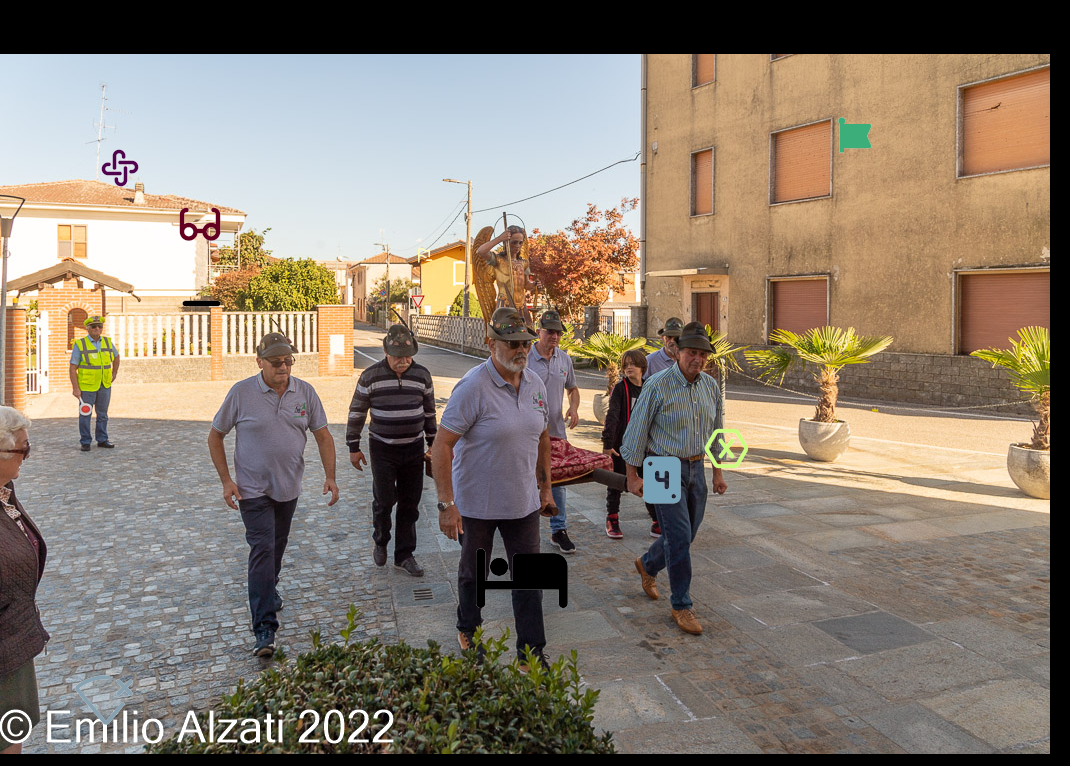 This screenshot has height=766, width=1070. I want to click on access API application settings, so click(120, 168).